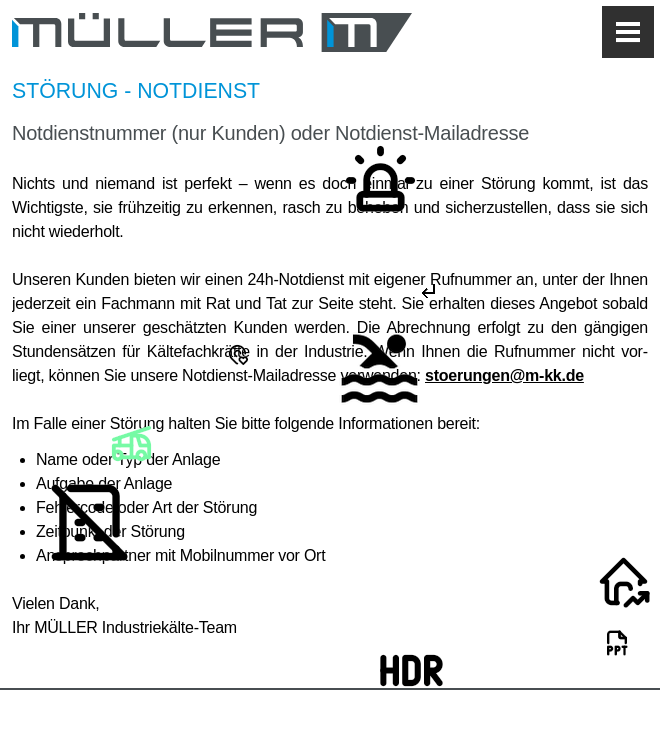  I want to click on indicates emergency services or fire department, so click(131, 445).